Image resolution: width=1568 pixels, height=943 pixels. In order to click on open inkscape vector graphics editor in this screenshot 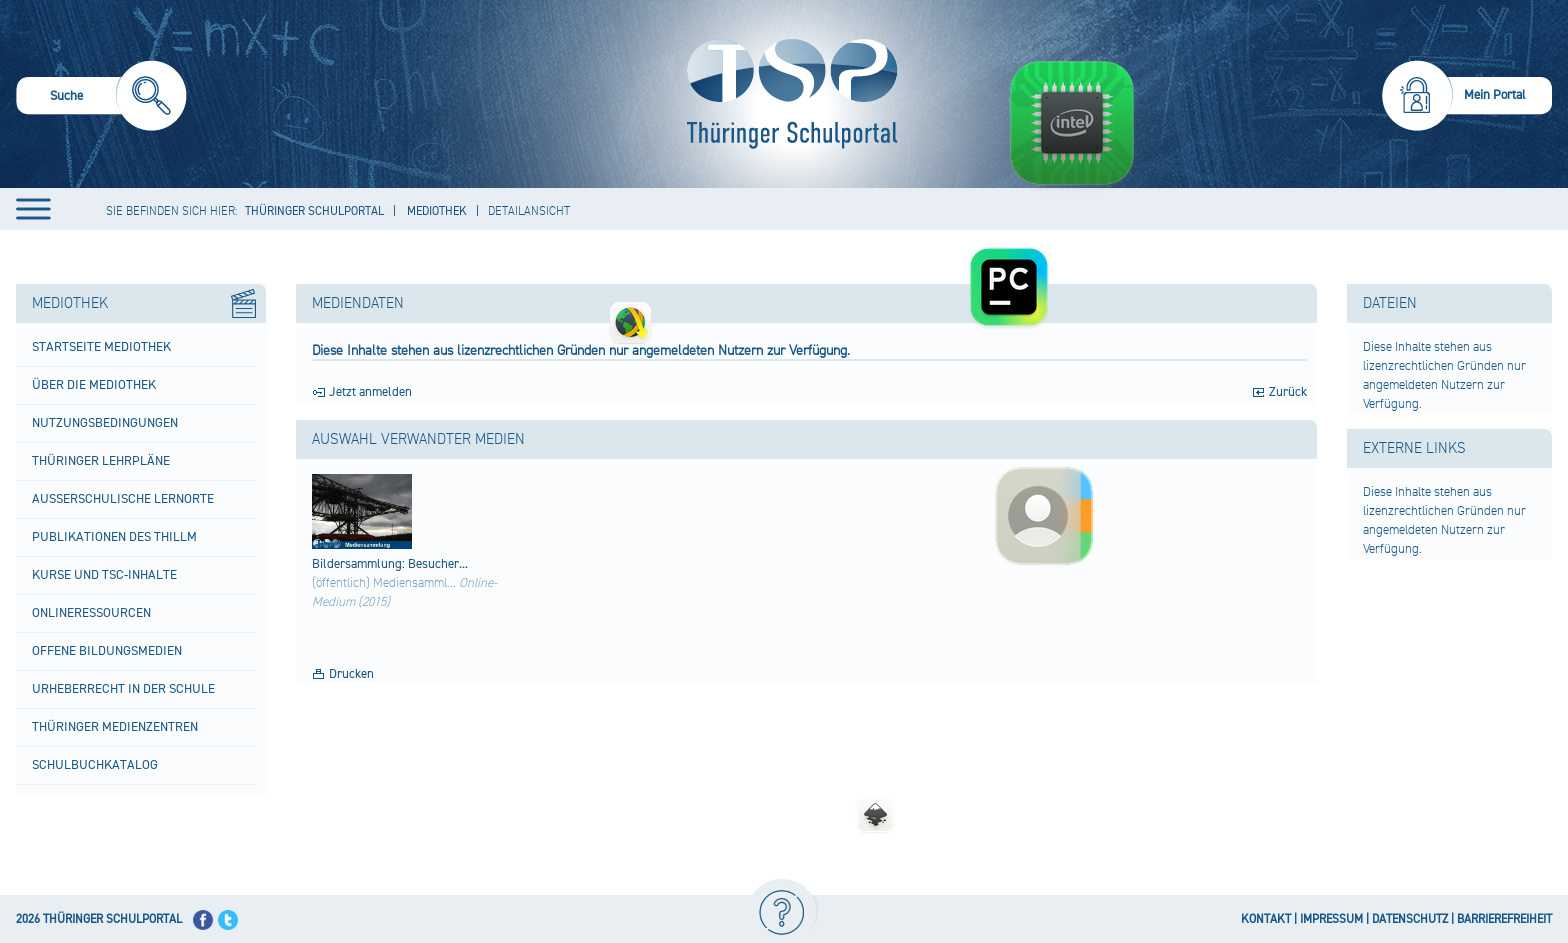, I will do `click(875, 814)`.